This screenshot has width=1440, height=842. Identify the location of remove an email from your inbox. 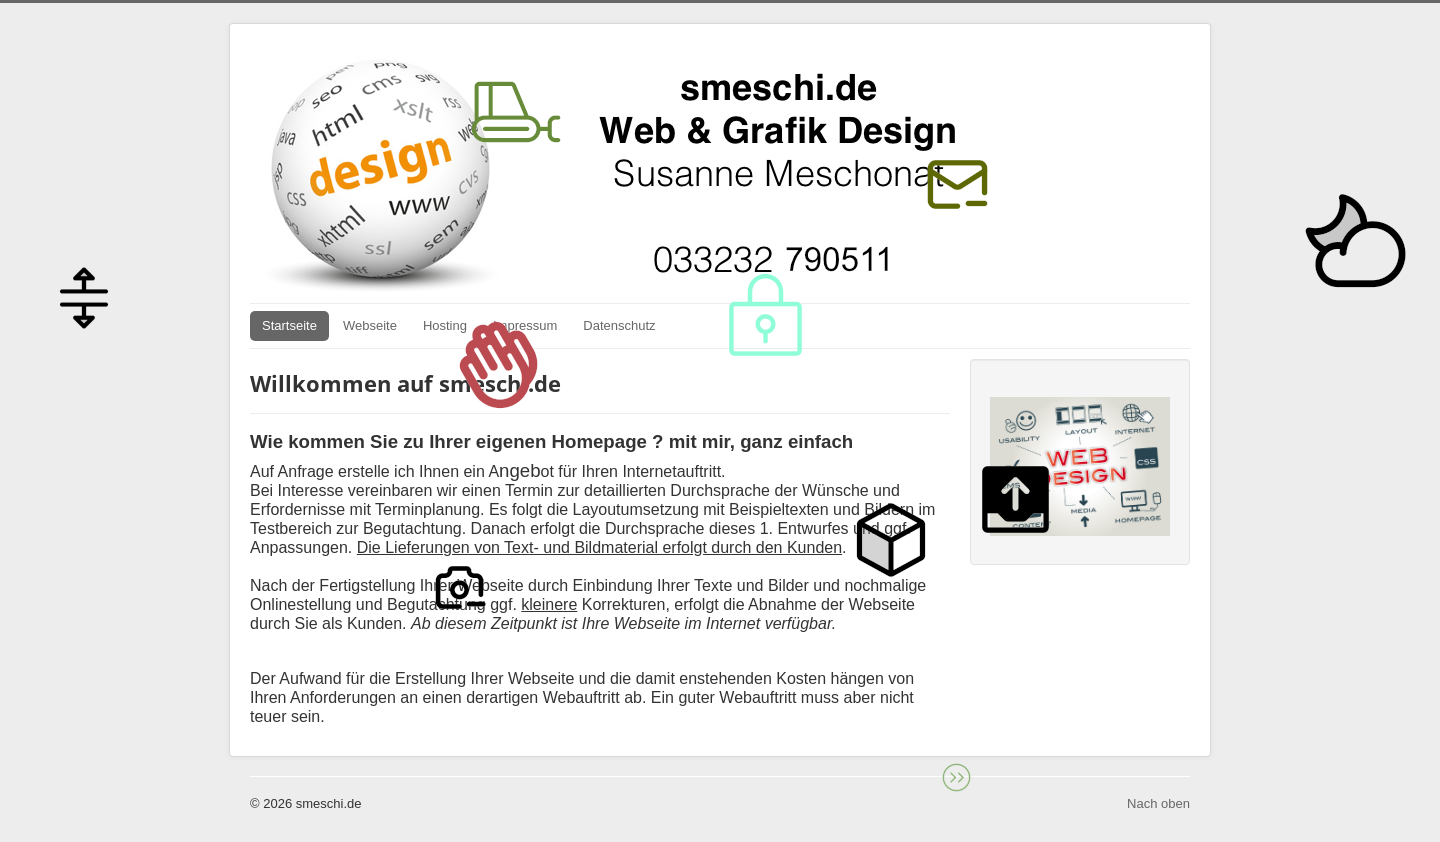
(957, 184).